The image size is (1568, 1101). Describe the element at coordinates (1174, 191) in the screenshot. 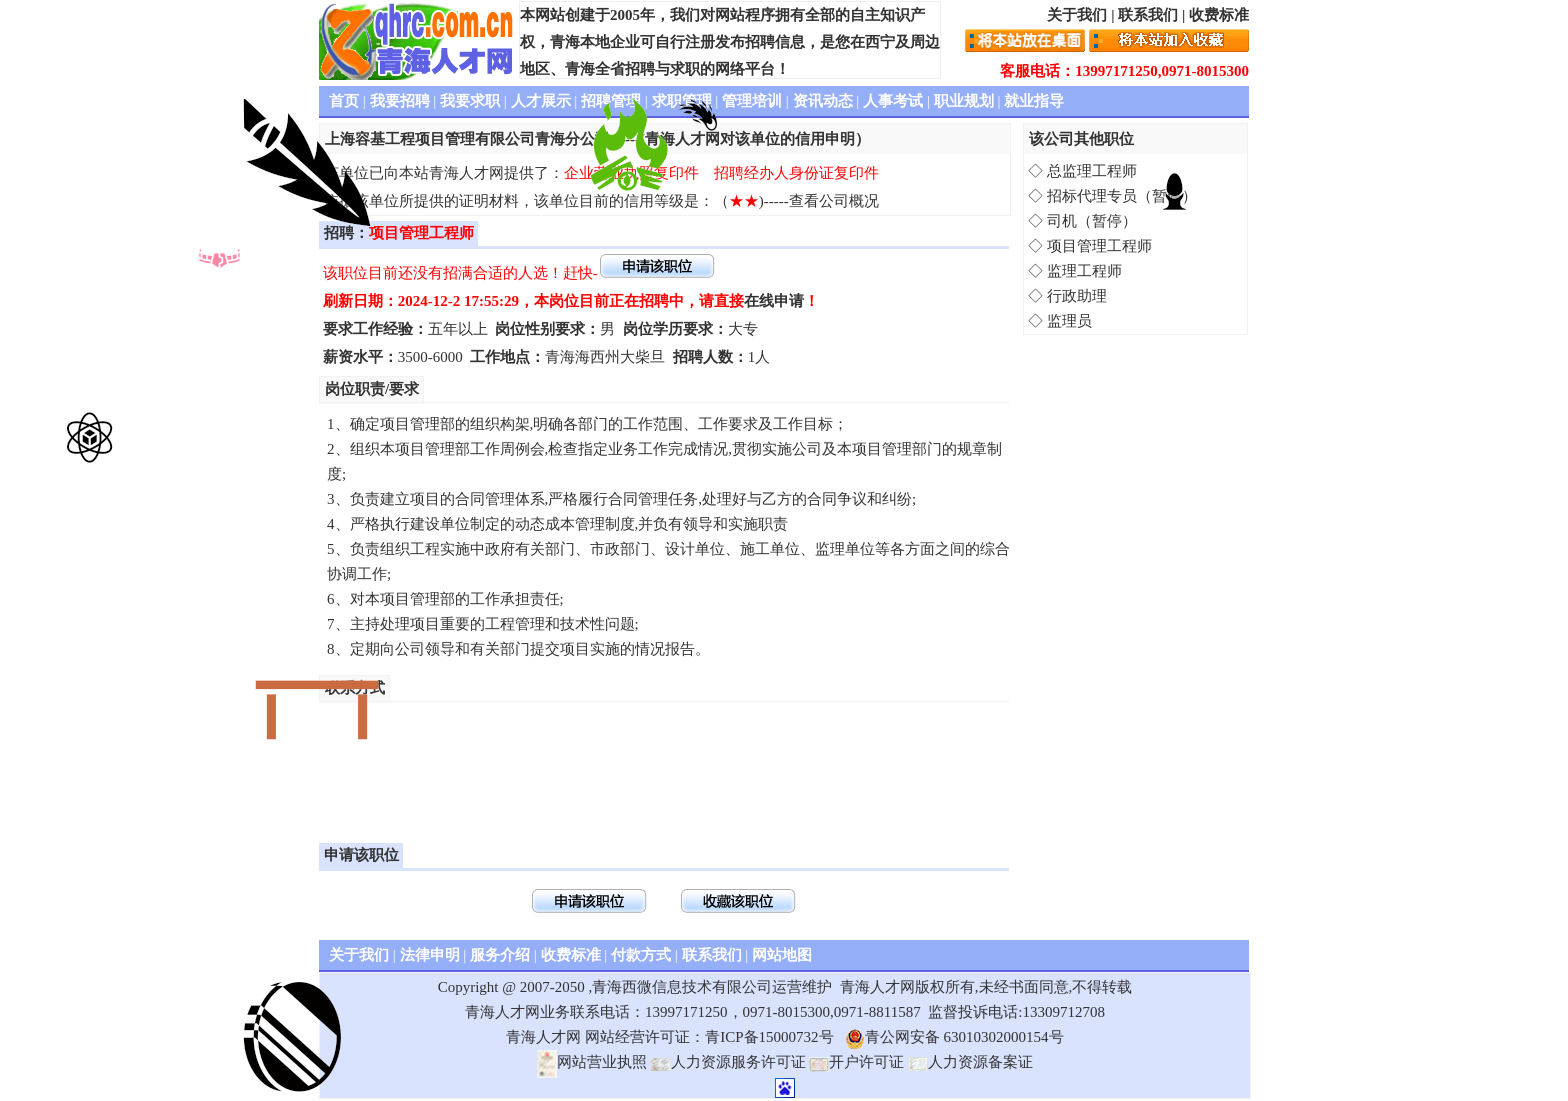

I see `select egg pod vehicle or transport` at that location.